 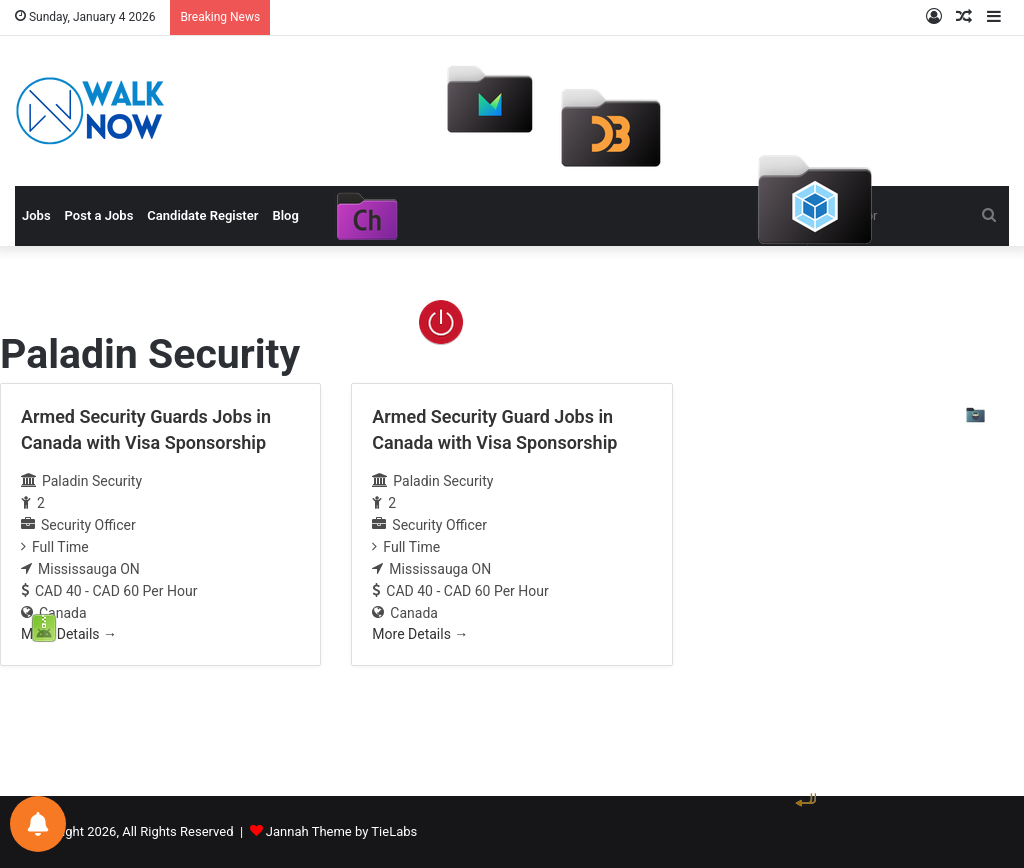 I want to click on open ninja download manager folder, so click(x=975, y=415).